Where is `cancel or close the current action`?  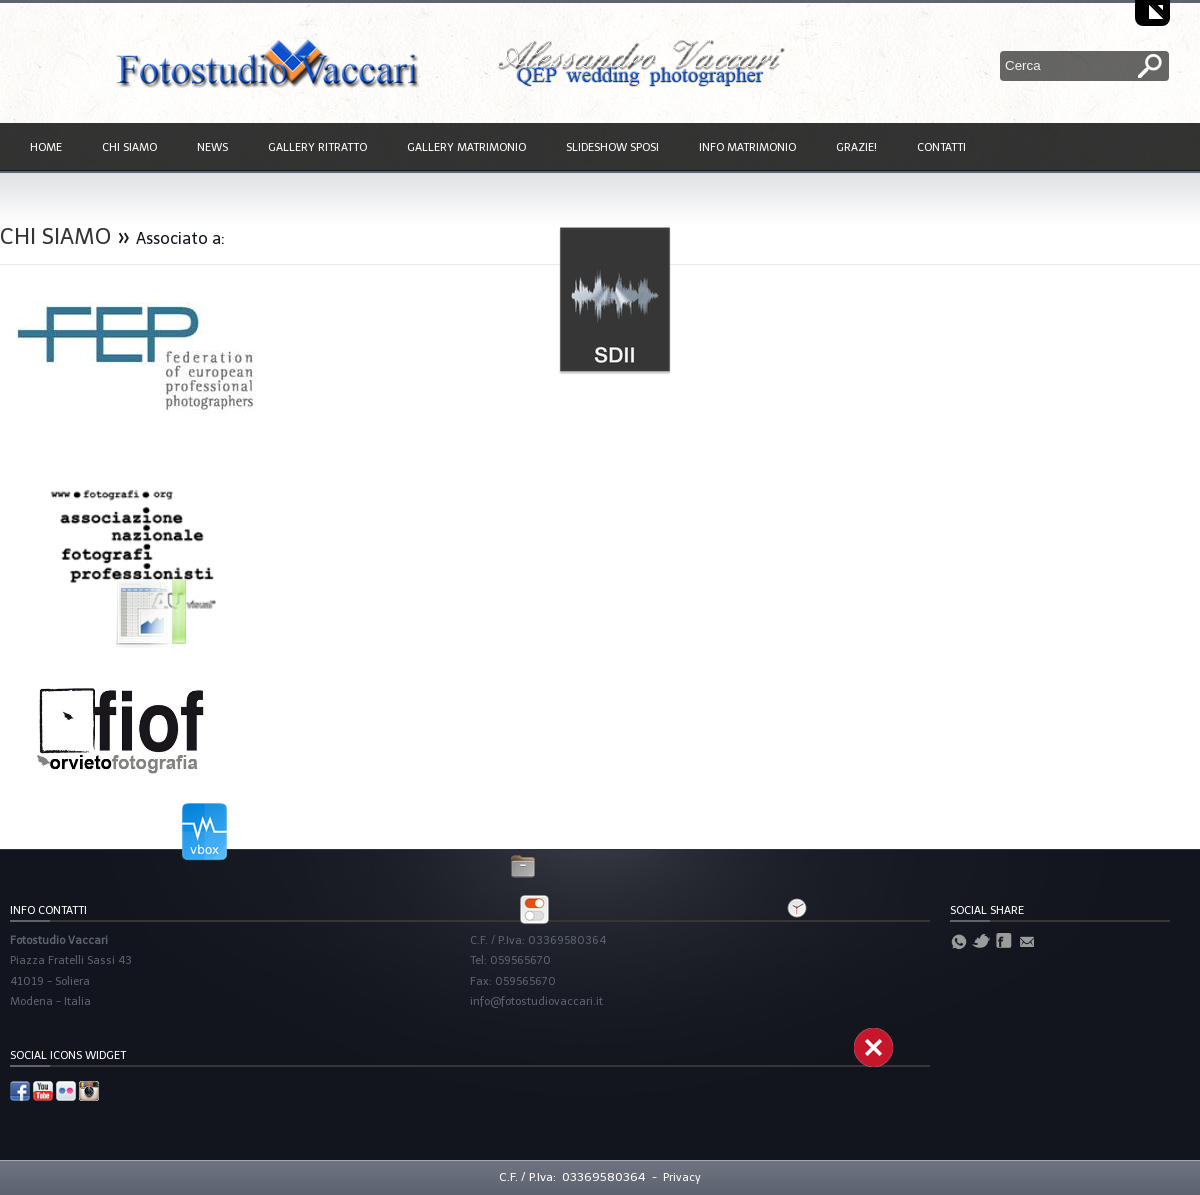
cancel or close the current action is located at coordinates (873, 1047).